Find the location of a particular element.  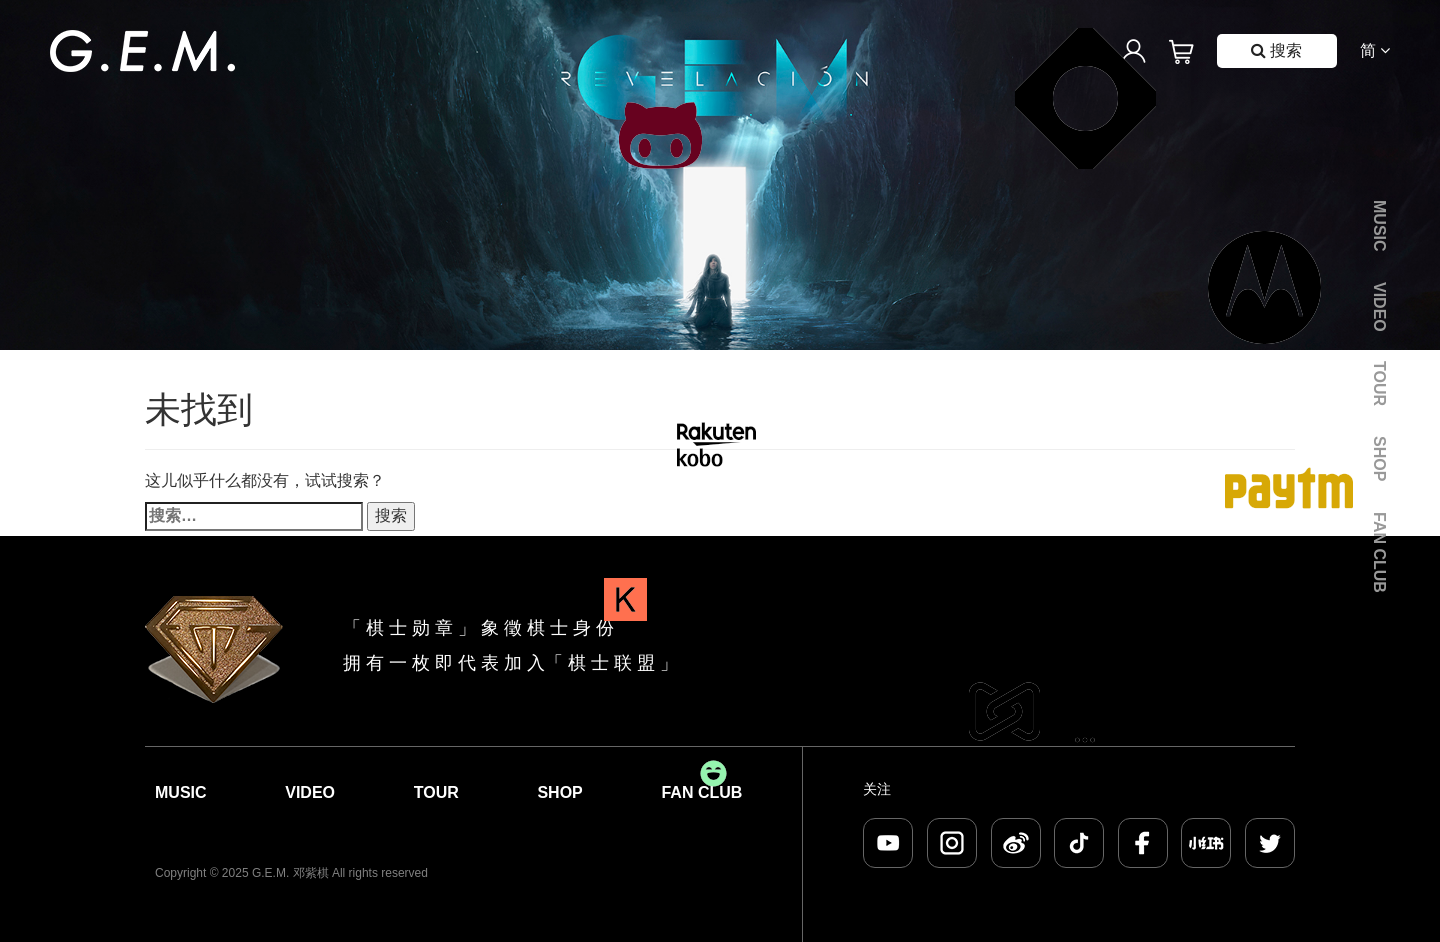

open Paytm payment app is located at coordinates (1289, 488).